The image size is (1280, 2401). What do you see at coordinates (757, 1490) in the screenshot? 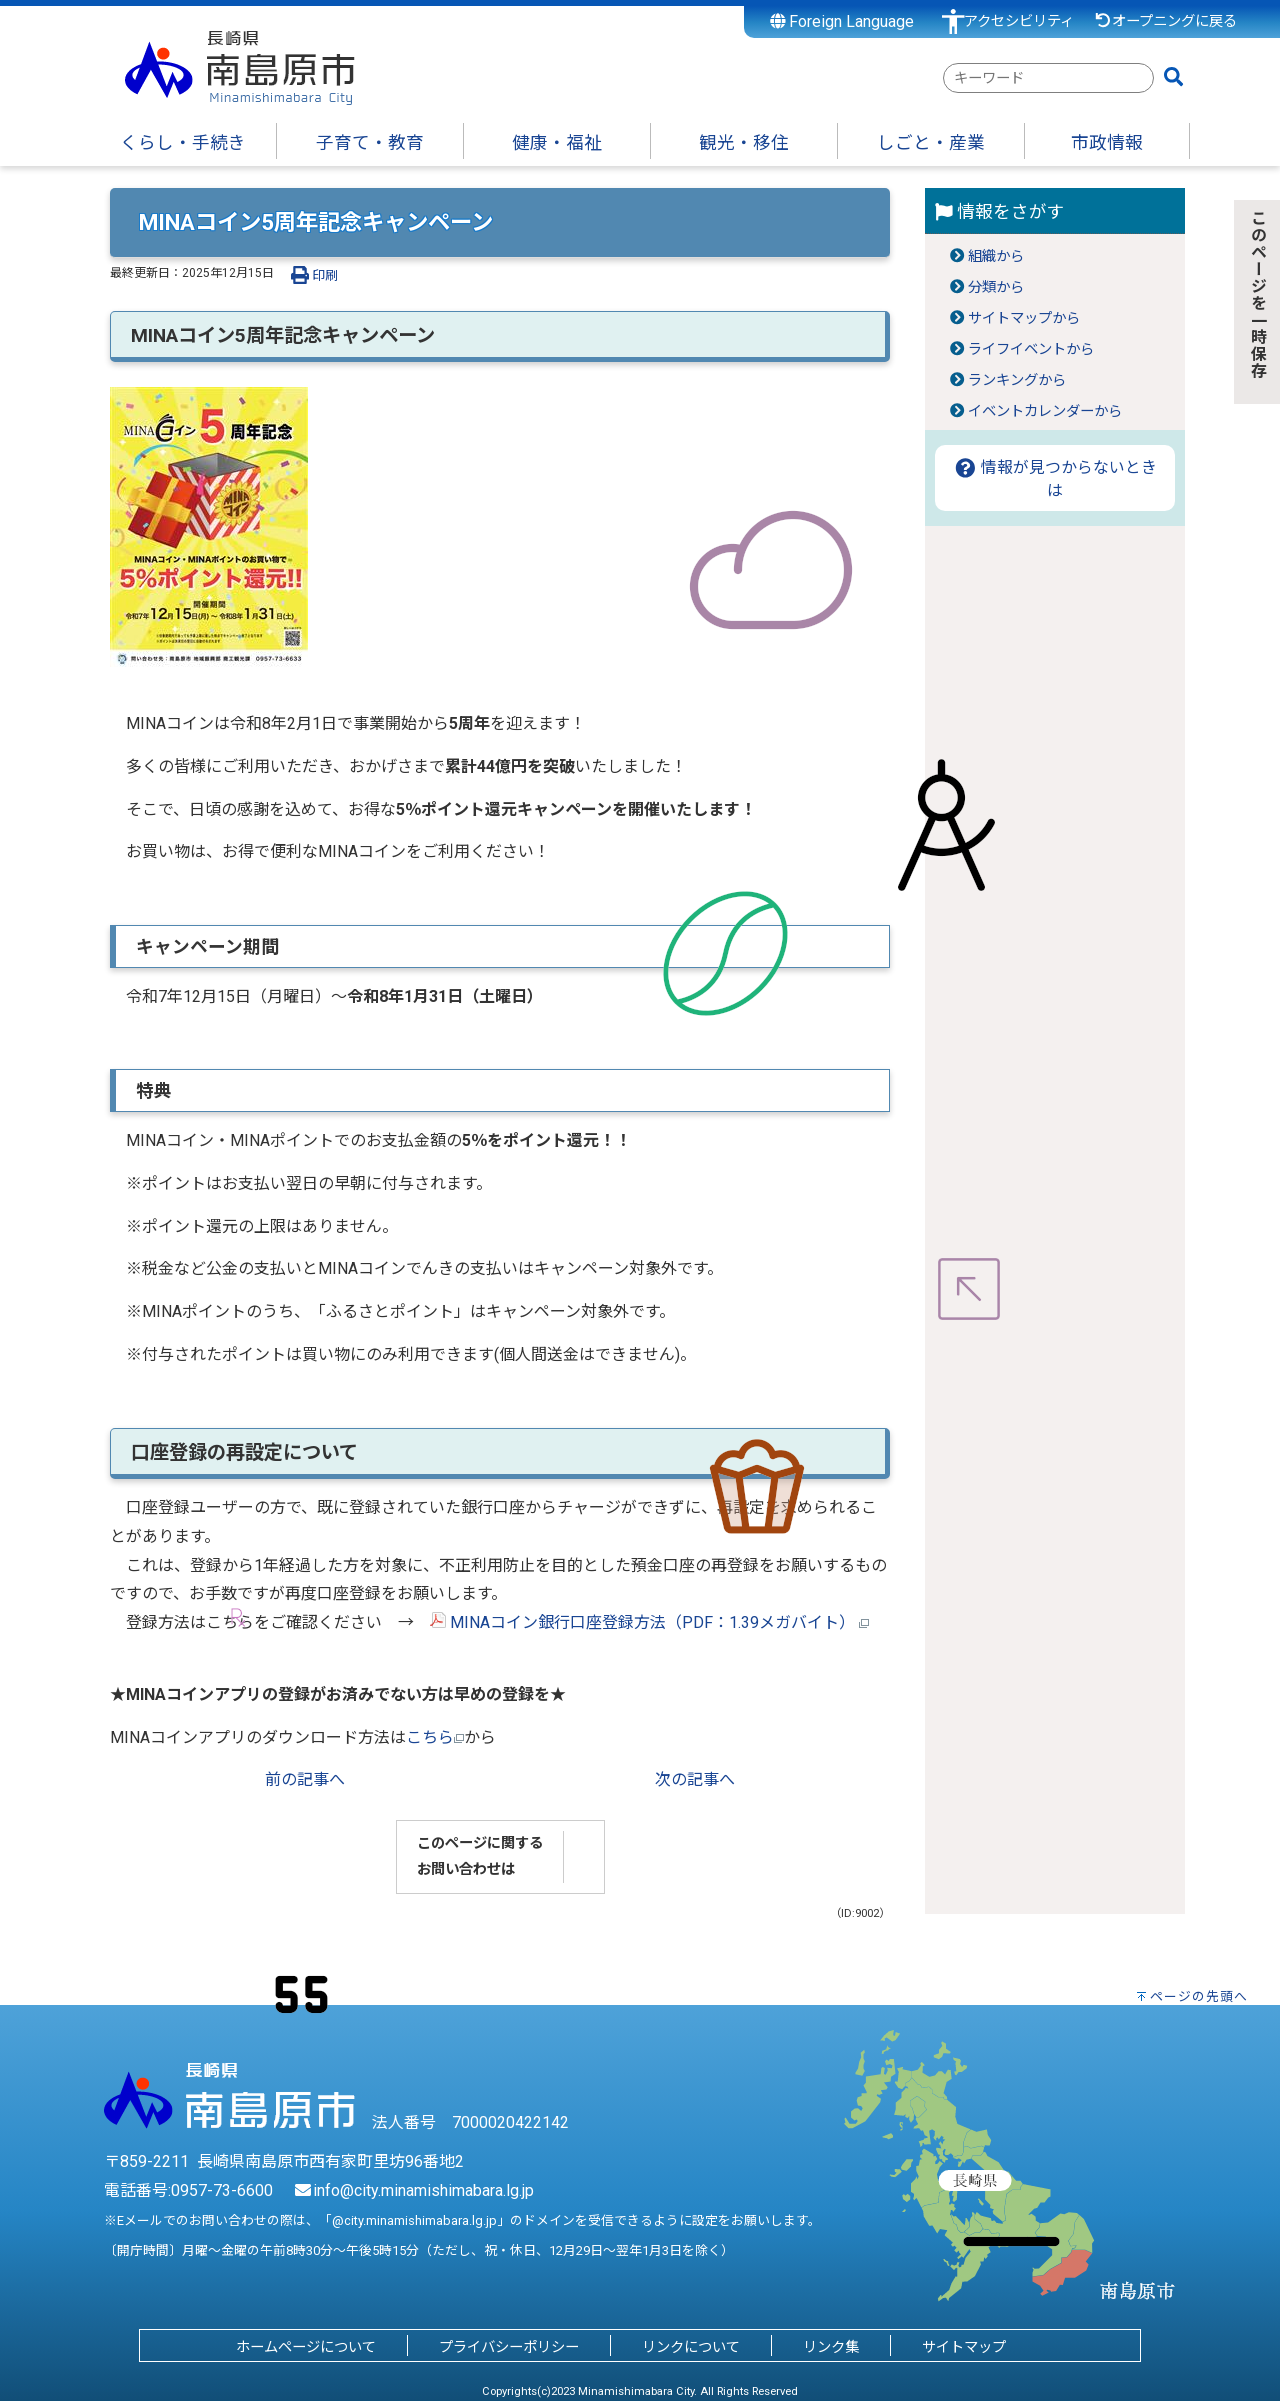
I see `access movies or entertainment section` at bounding box center [757, 1490].